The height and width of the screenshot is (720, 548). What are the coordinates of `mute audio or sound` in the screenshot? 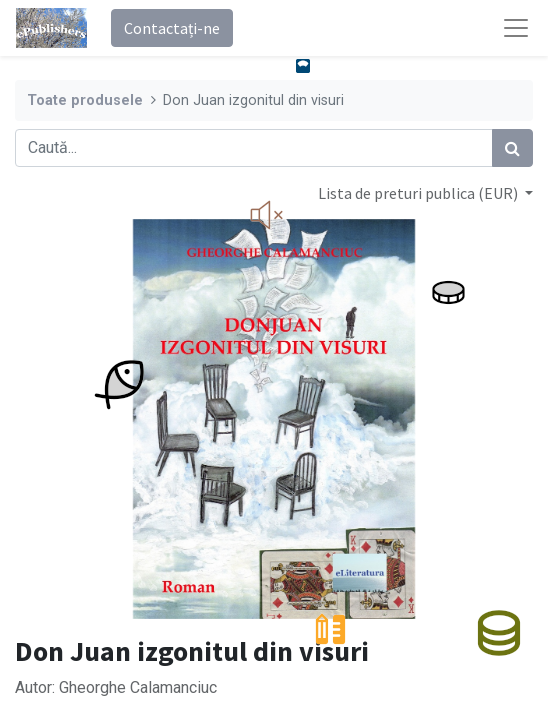 It's located at (266, 215).